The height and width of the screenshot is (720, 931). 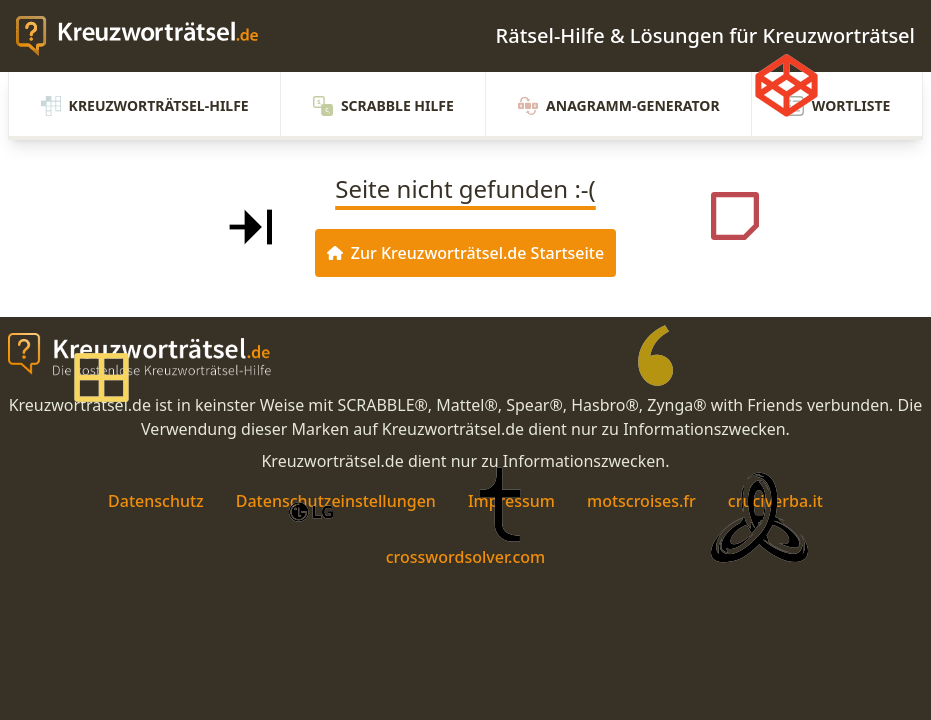 What do you see at coordinates (252, 227) in the screenshot?
I see `collapse panel to the right` at bounding box center [252, 227].